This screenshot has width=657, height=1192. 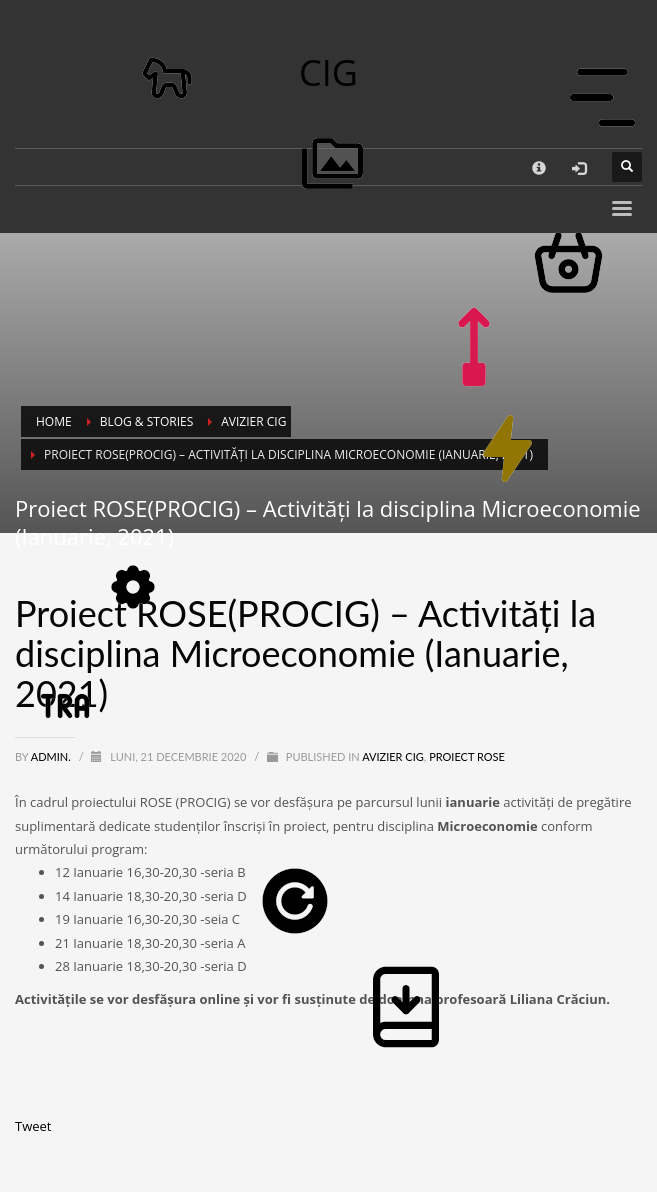 What do you see at coordinates (474, 347) in the screenshot?
I see `upload a file or content` at bounding box center [474, 347].